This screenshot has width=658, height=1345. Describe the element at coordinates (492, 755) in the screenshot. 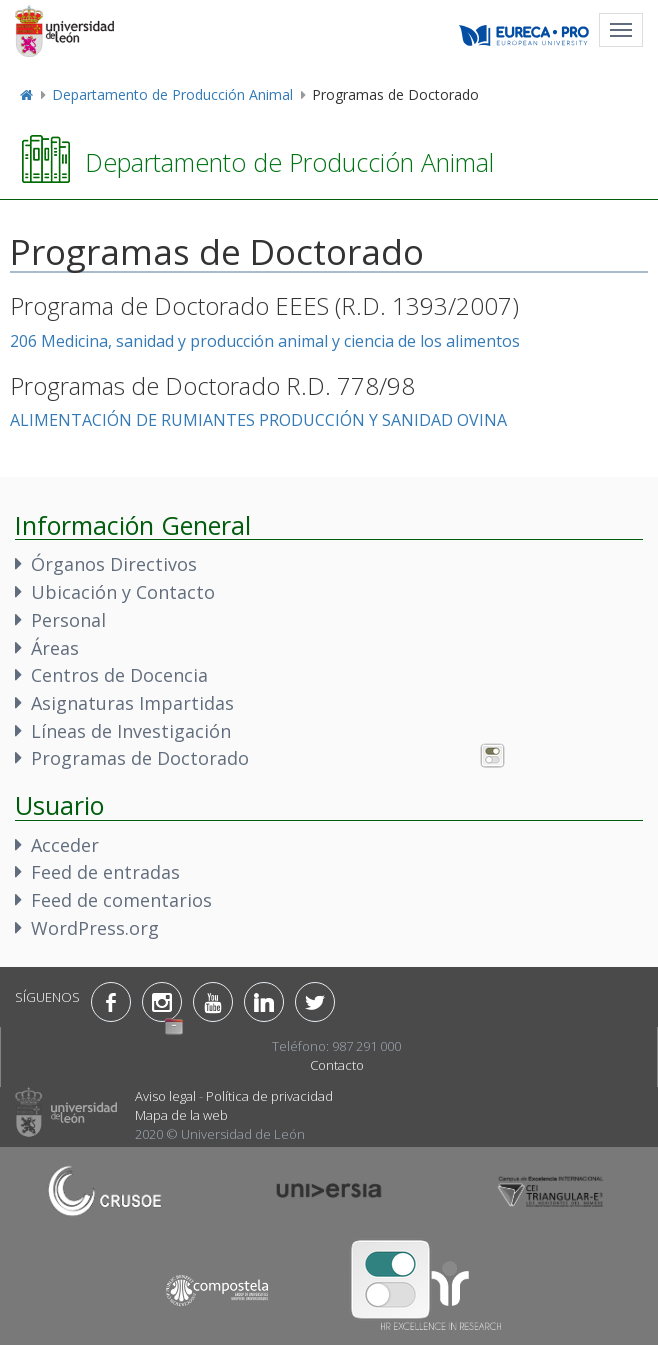

I see `open system settings or preferences` at that location.